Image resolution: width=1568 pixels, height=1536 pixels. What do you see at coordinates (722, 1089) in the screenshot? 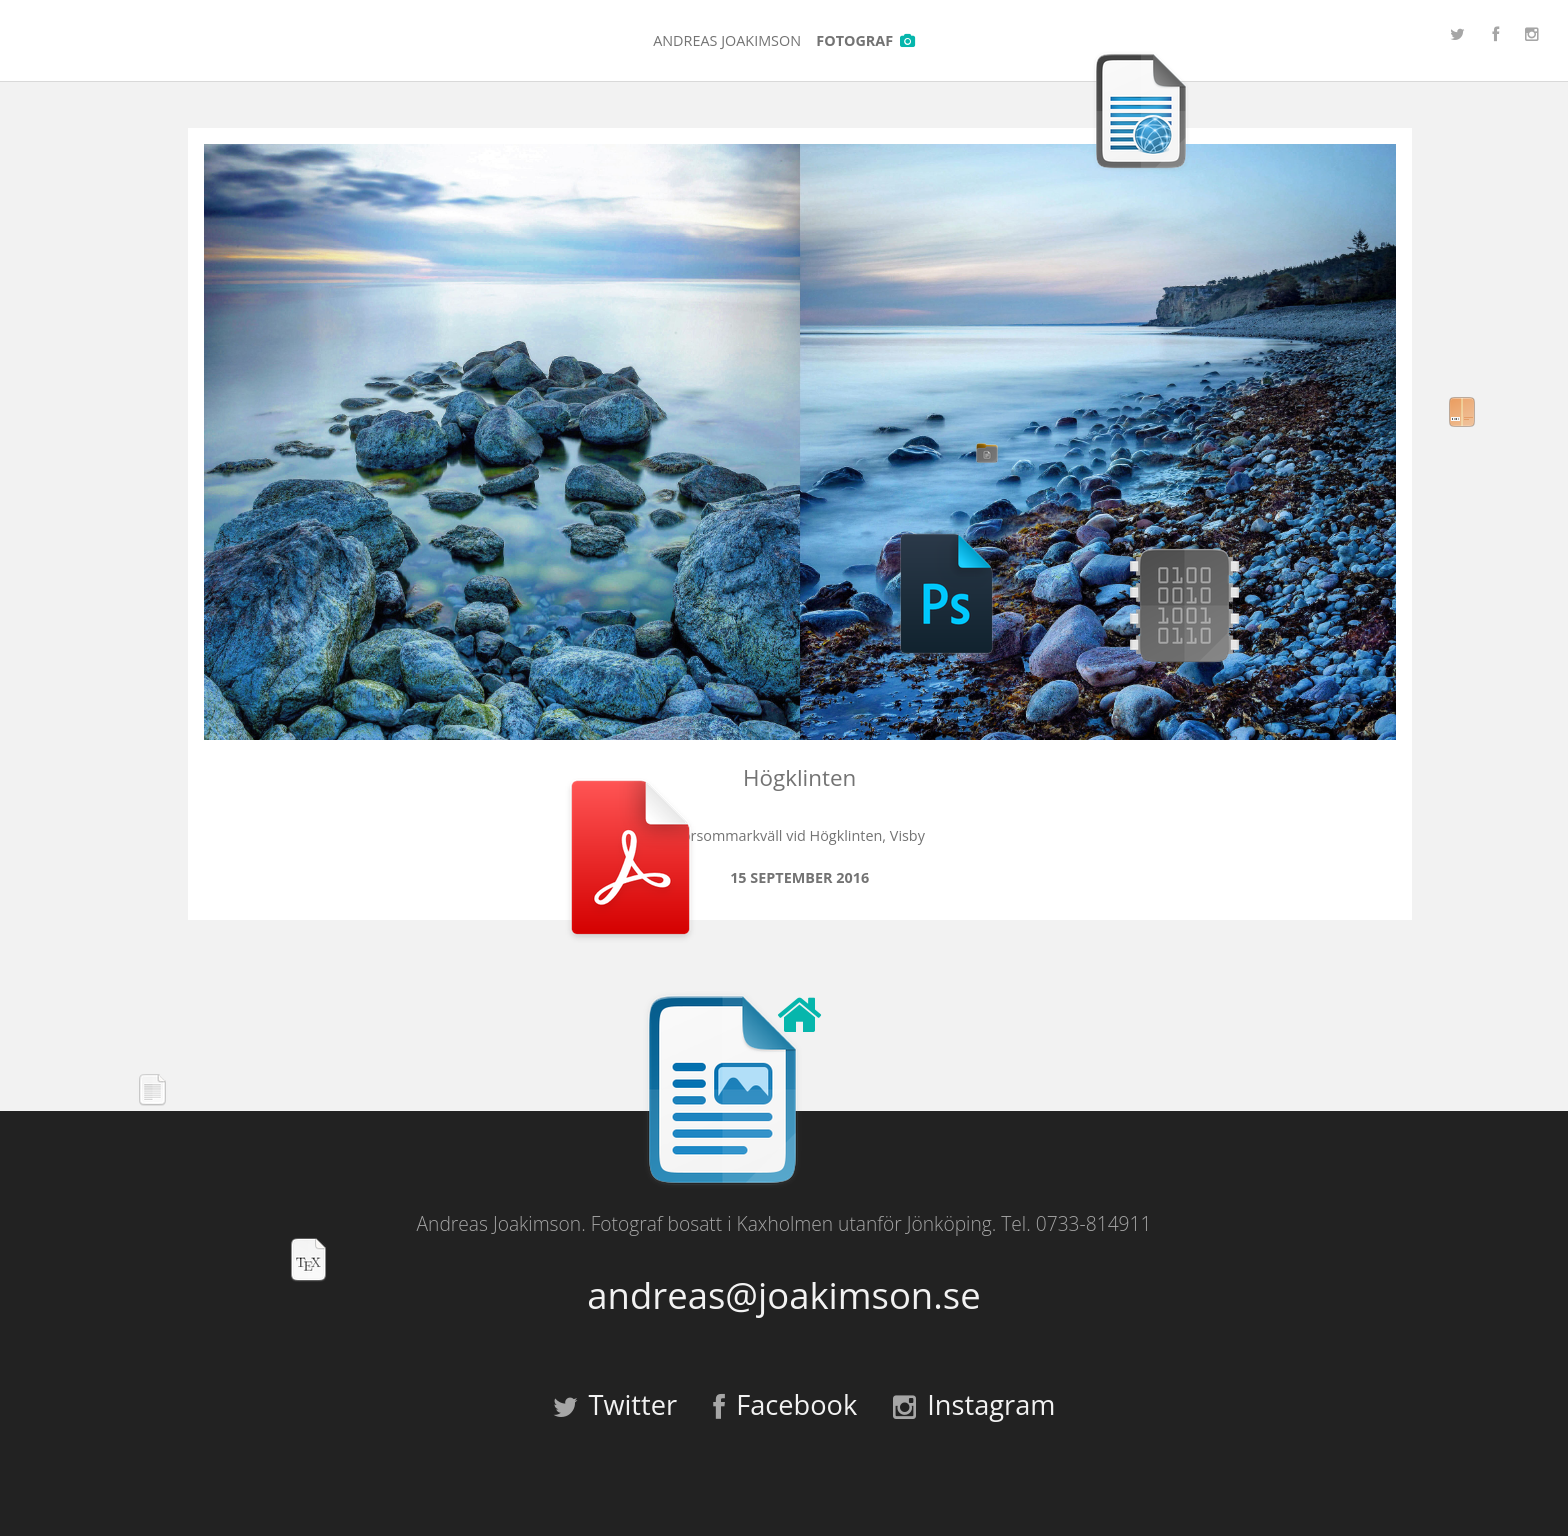
I see `open an opendocument text template file` at bounding box center [722, 1089].